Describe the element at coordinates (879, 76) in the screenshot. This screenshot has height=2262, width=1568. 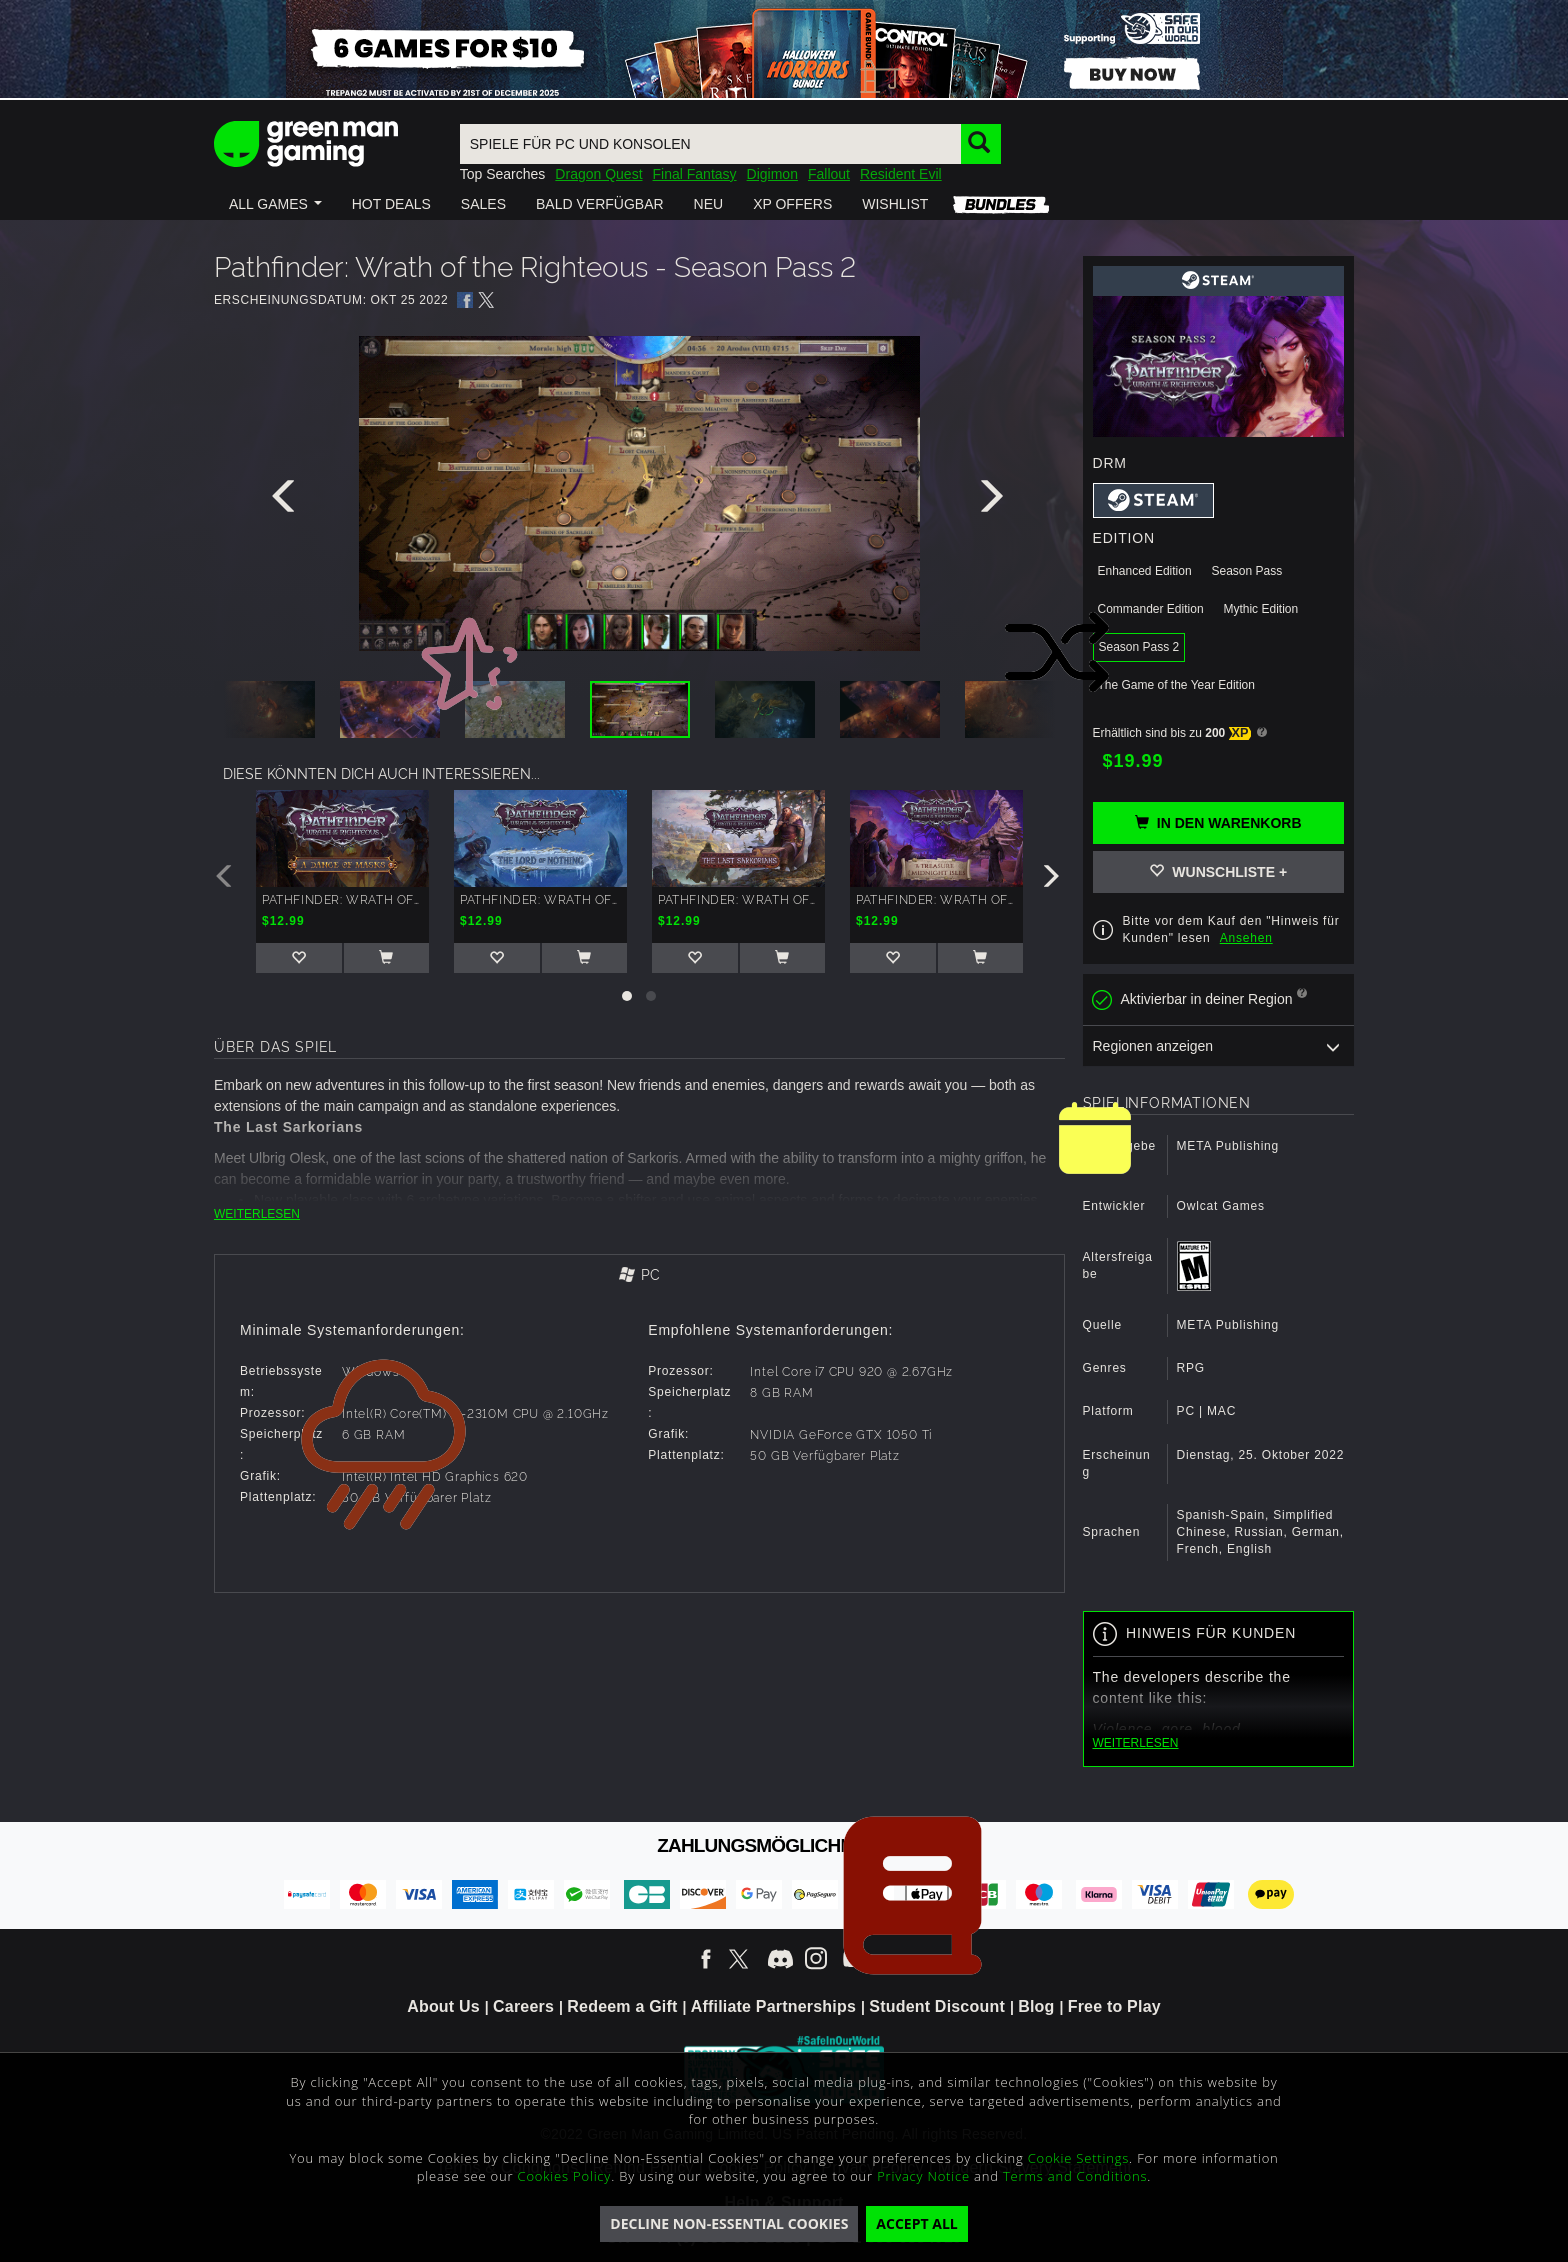
I see `indicates construction or building in progress` at that location.